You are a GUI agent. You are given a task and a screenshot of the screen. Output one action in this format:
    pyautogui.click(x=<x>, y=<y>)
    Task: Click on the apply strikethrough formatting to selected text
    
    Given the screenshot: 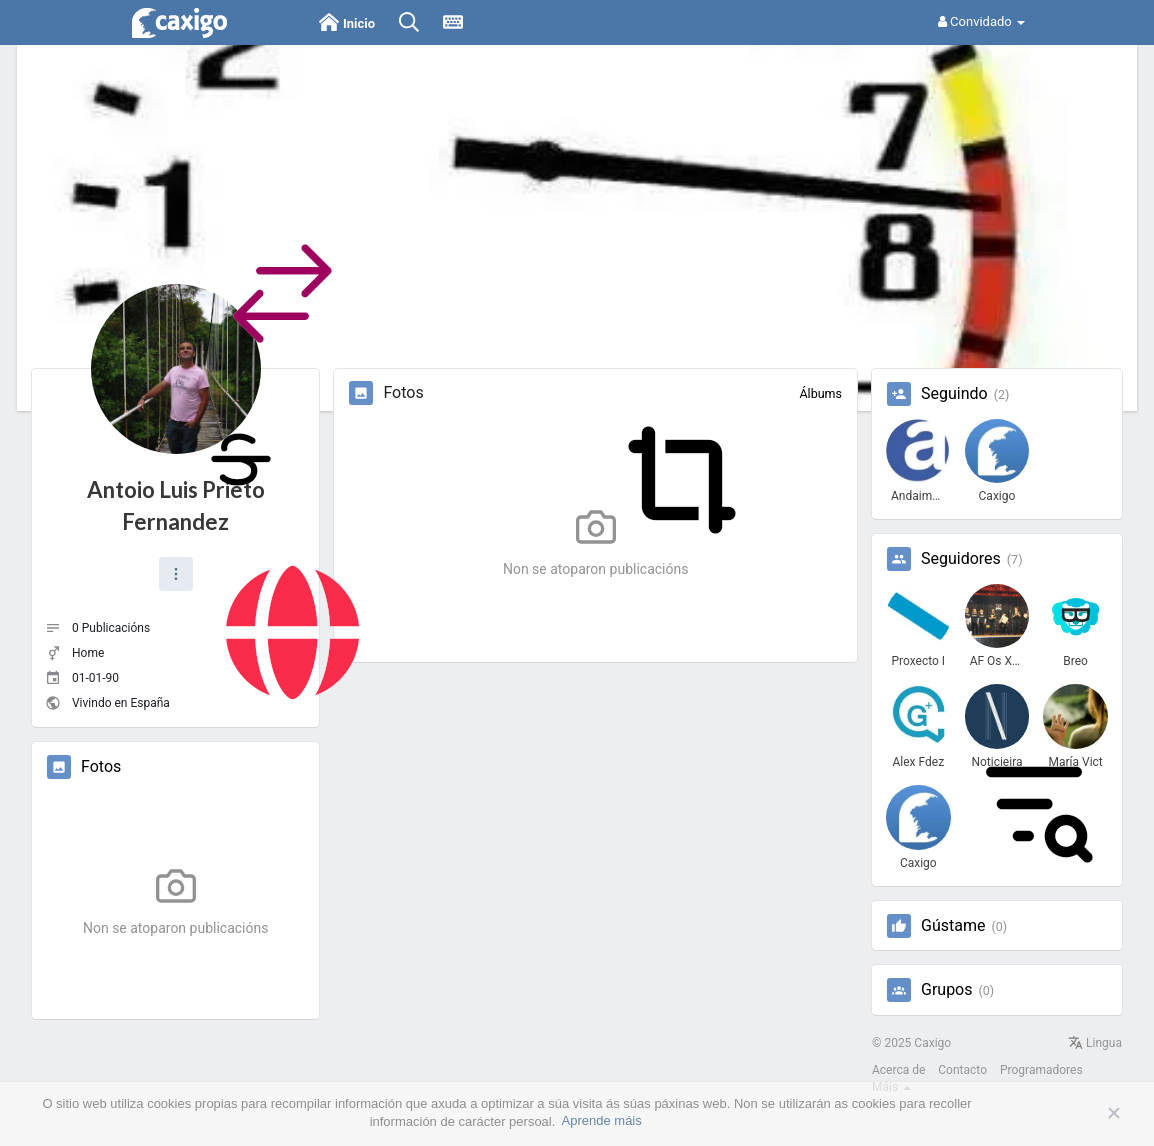 What is the action you would take?
    pyautogui.click(x=241, y=460)
    